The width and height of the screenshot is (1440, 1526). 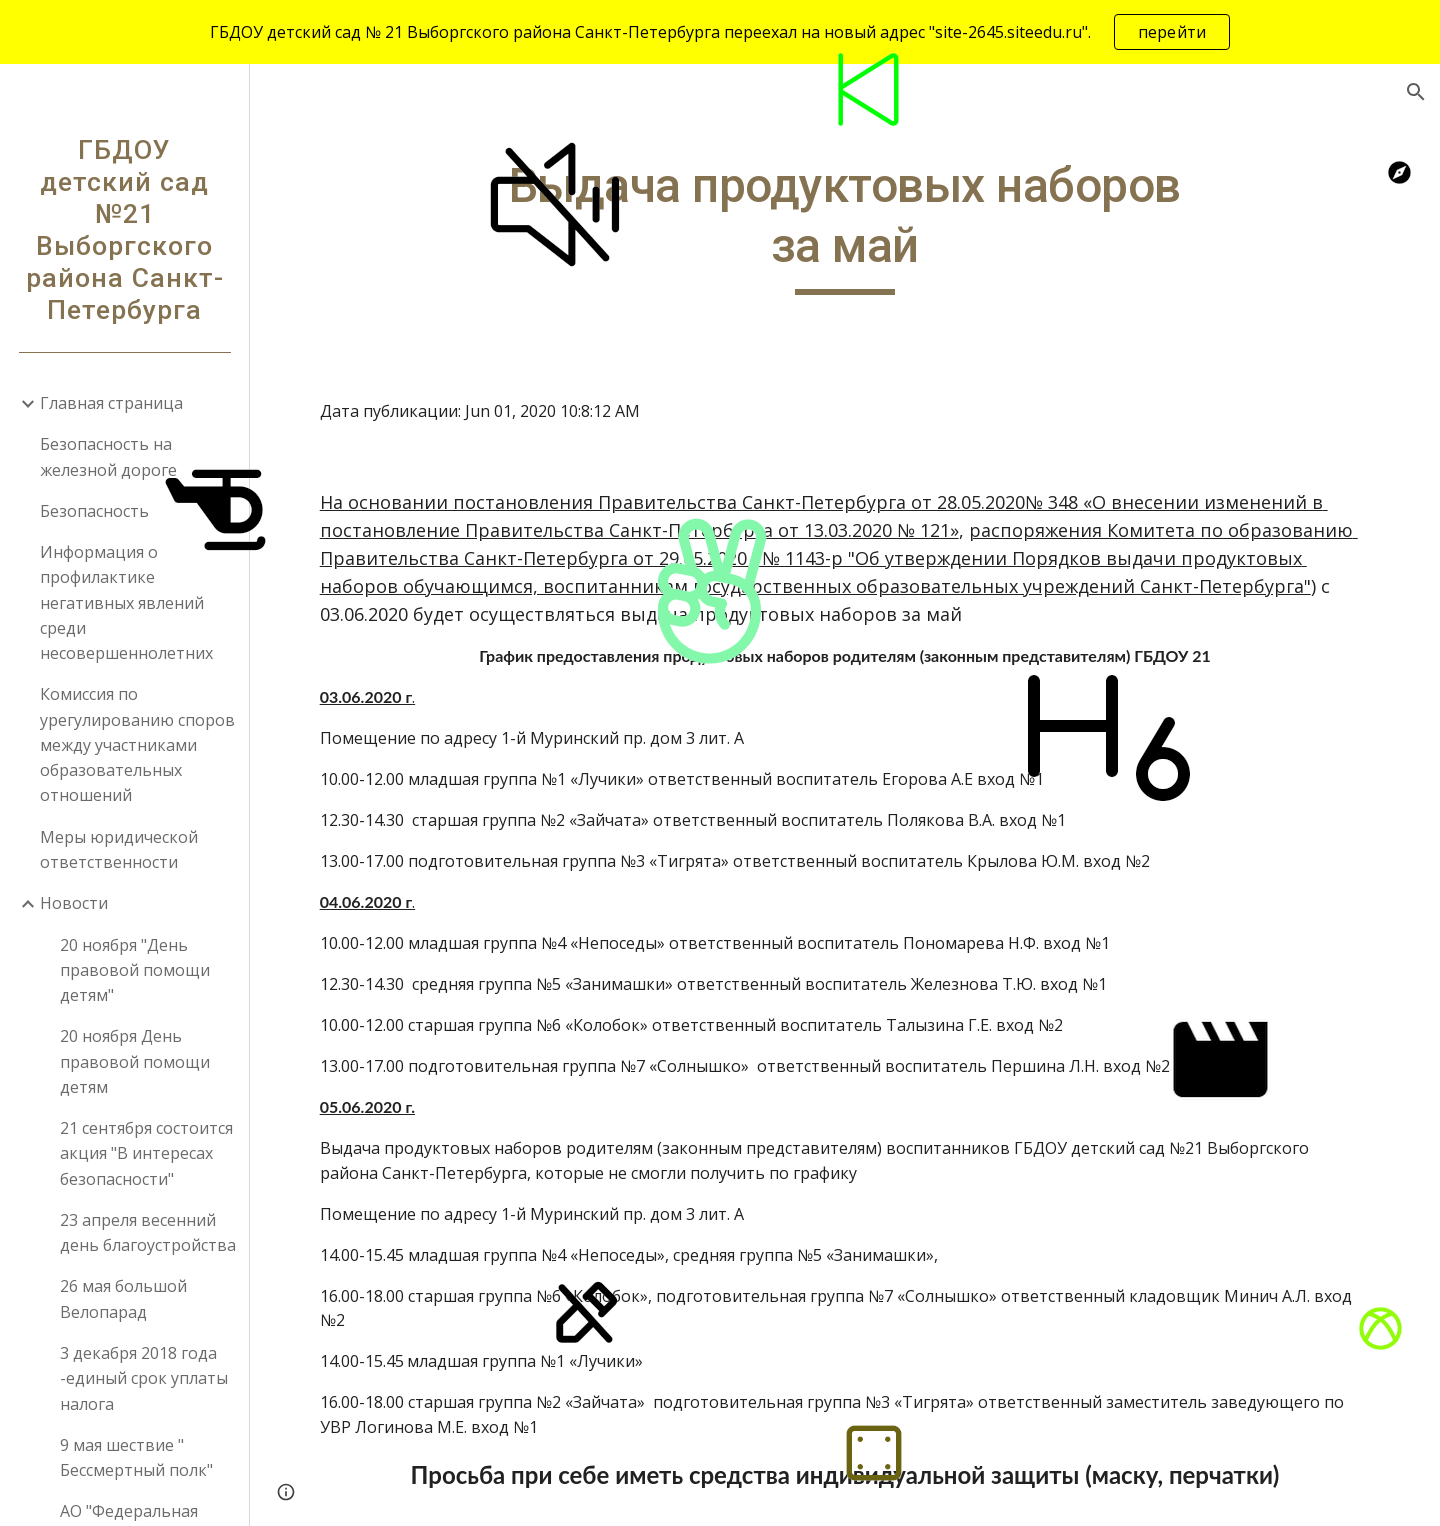 What do you see at coordinates (709, 591) in the screenshot?
I see `send a peace sign or friendly gesture` at bounding box center [709, 591].